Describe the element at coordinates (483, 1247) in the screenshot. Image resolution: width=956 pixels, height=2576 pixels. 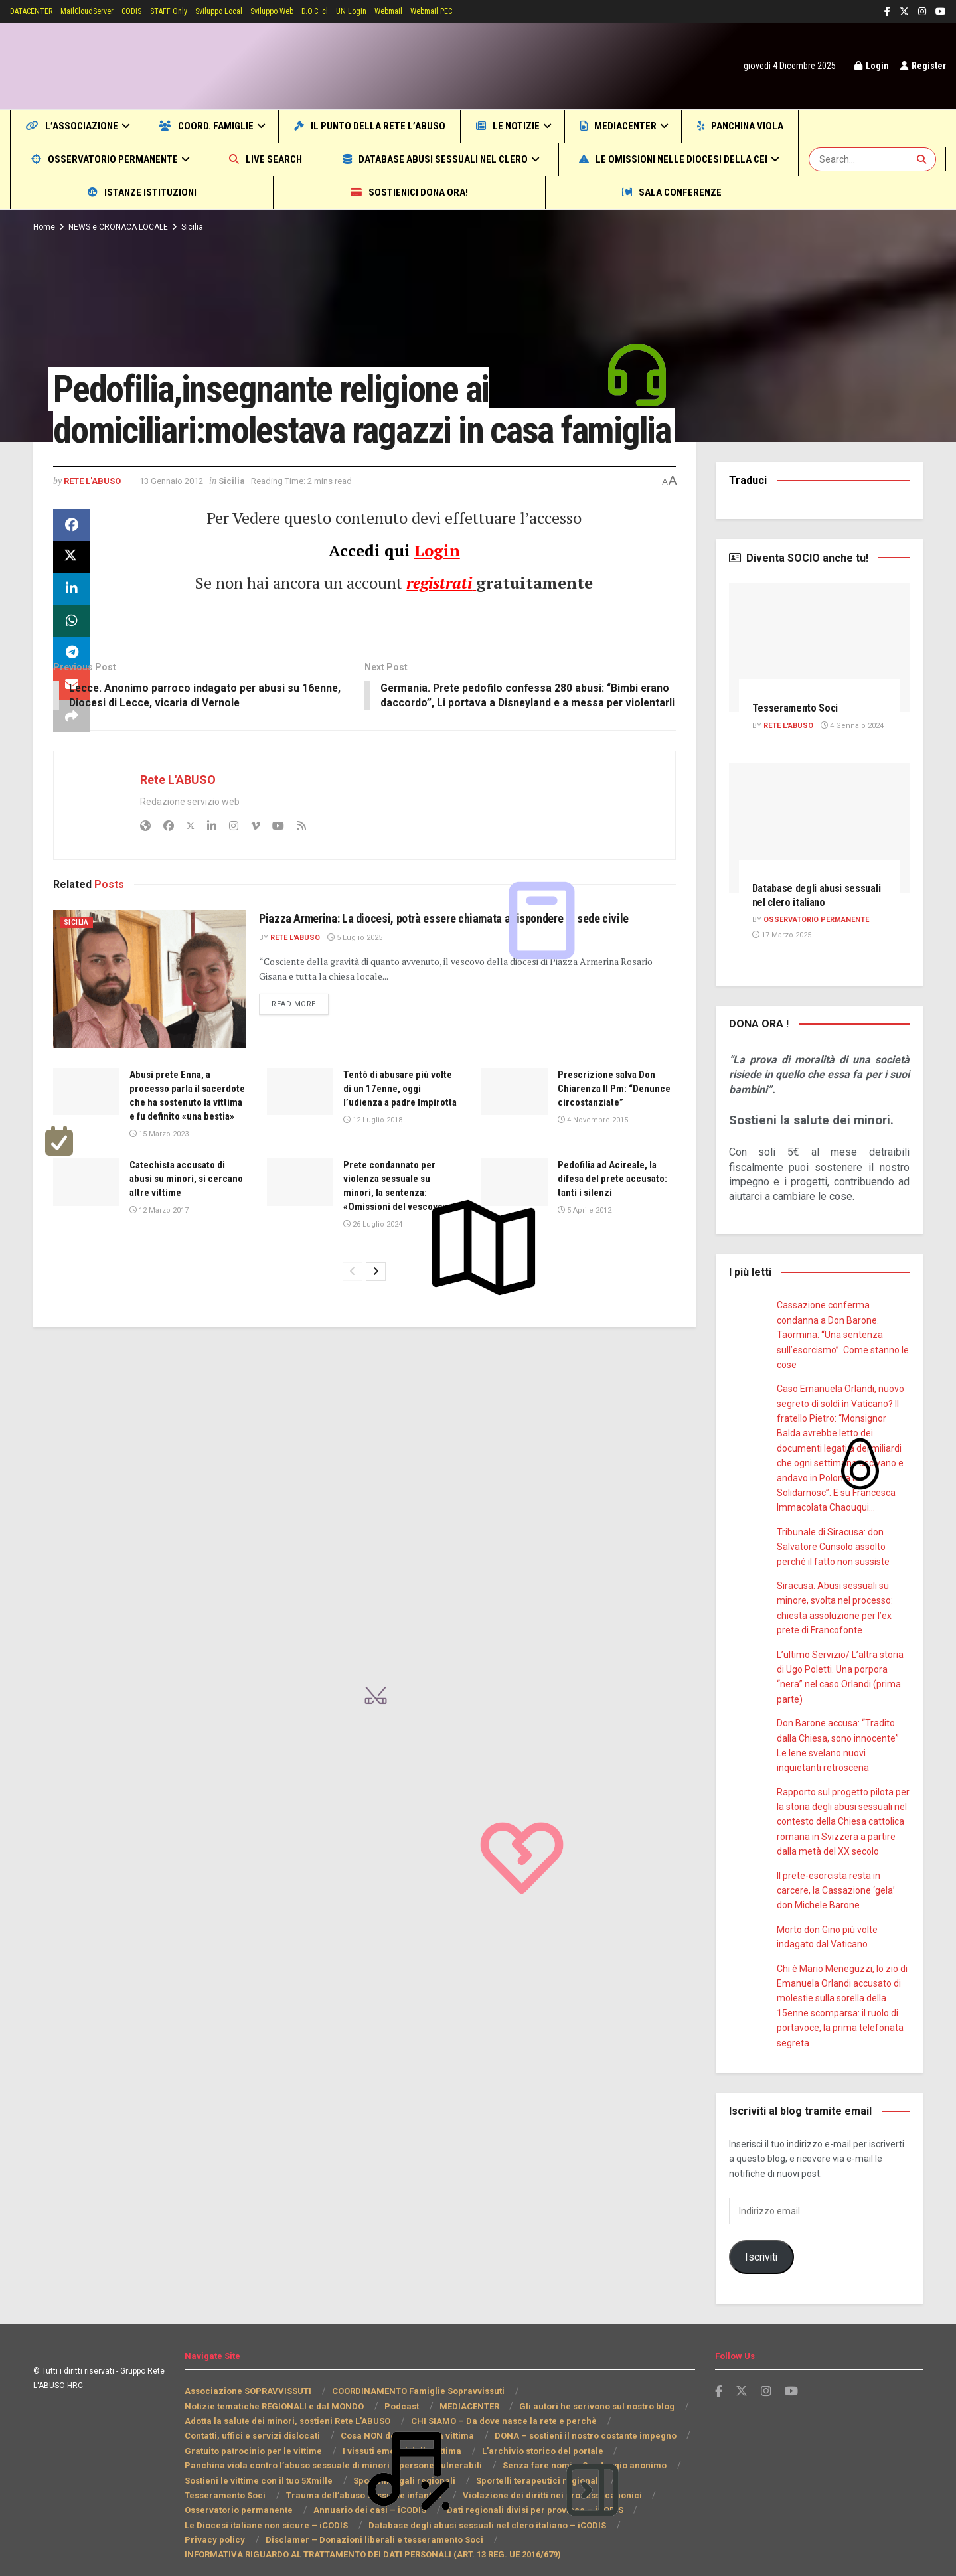
I see `open map view` at that location.